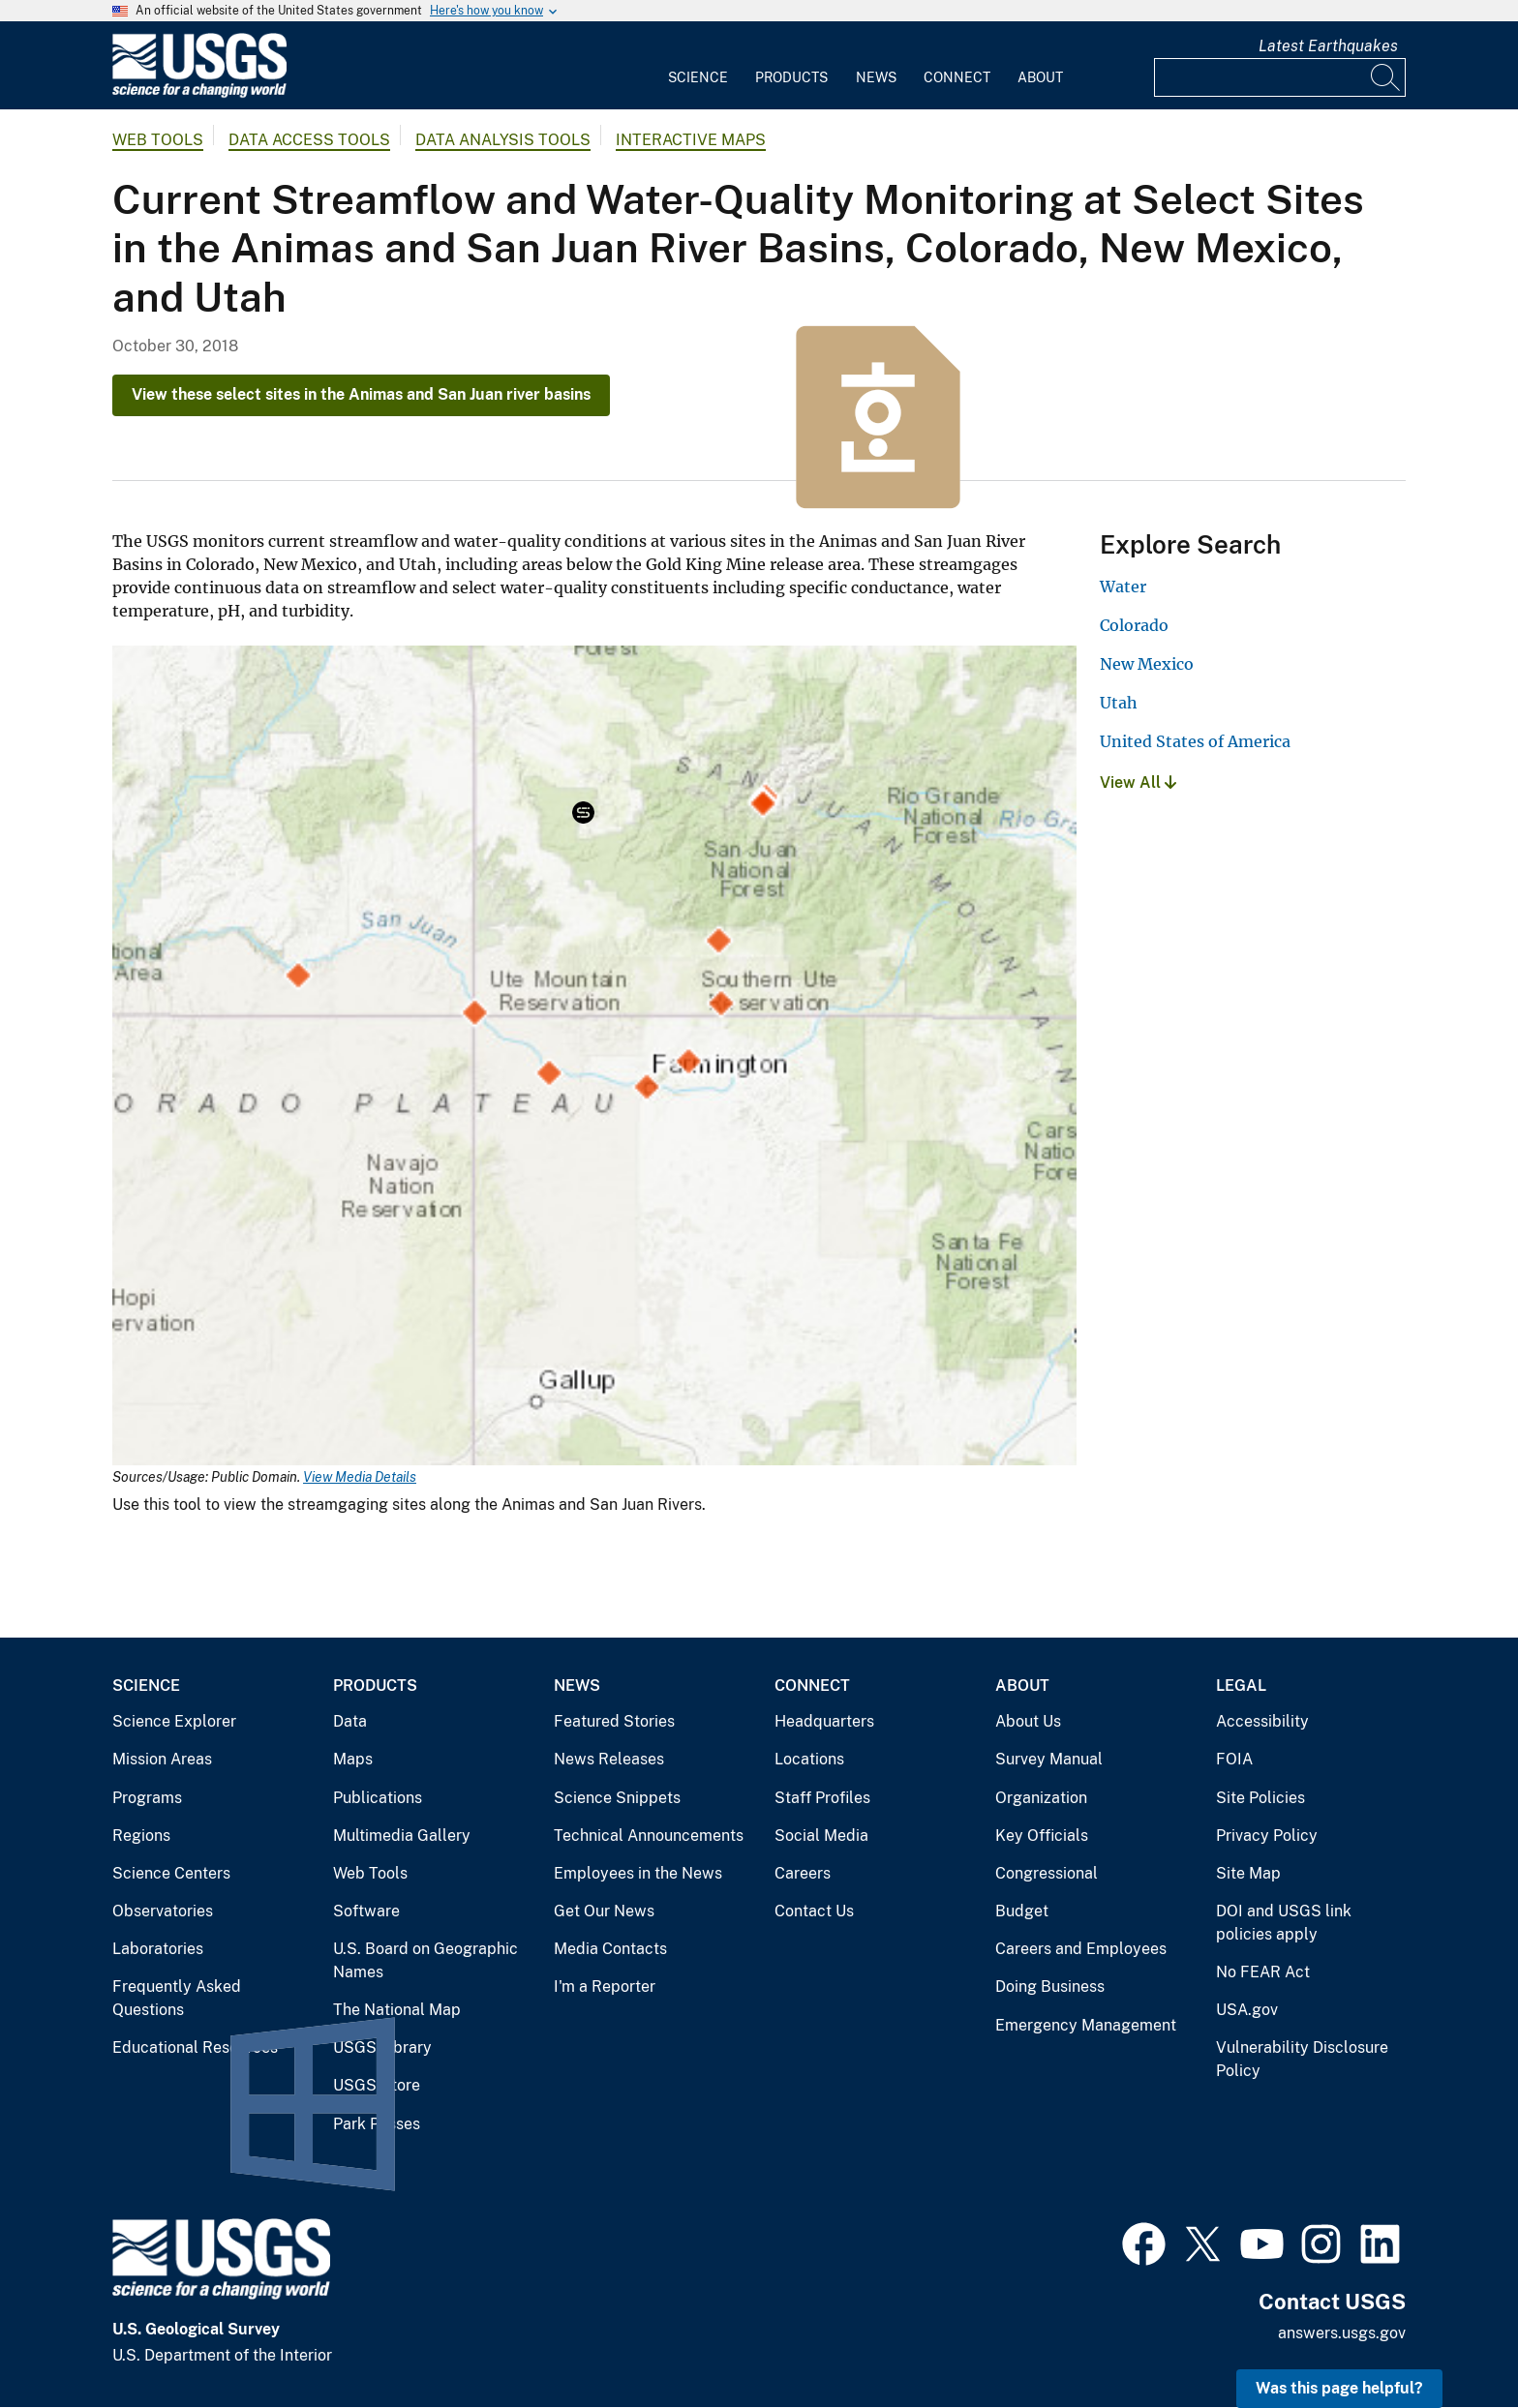 This screenshot has width=1518, height=2408. What do you see at coordinates (313, 2104) in the screenshot?
I see `open windows settings or system options` at bounding box center [313, 2104].